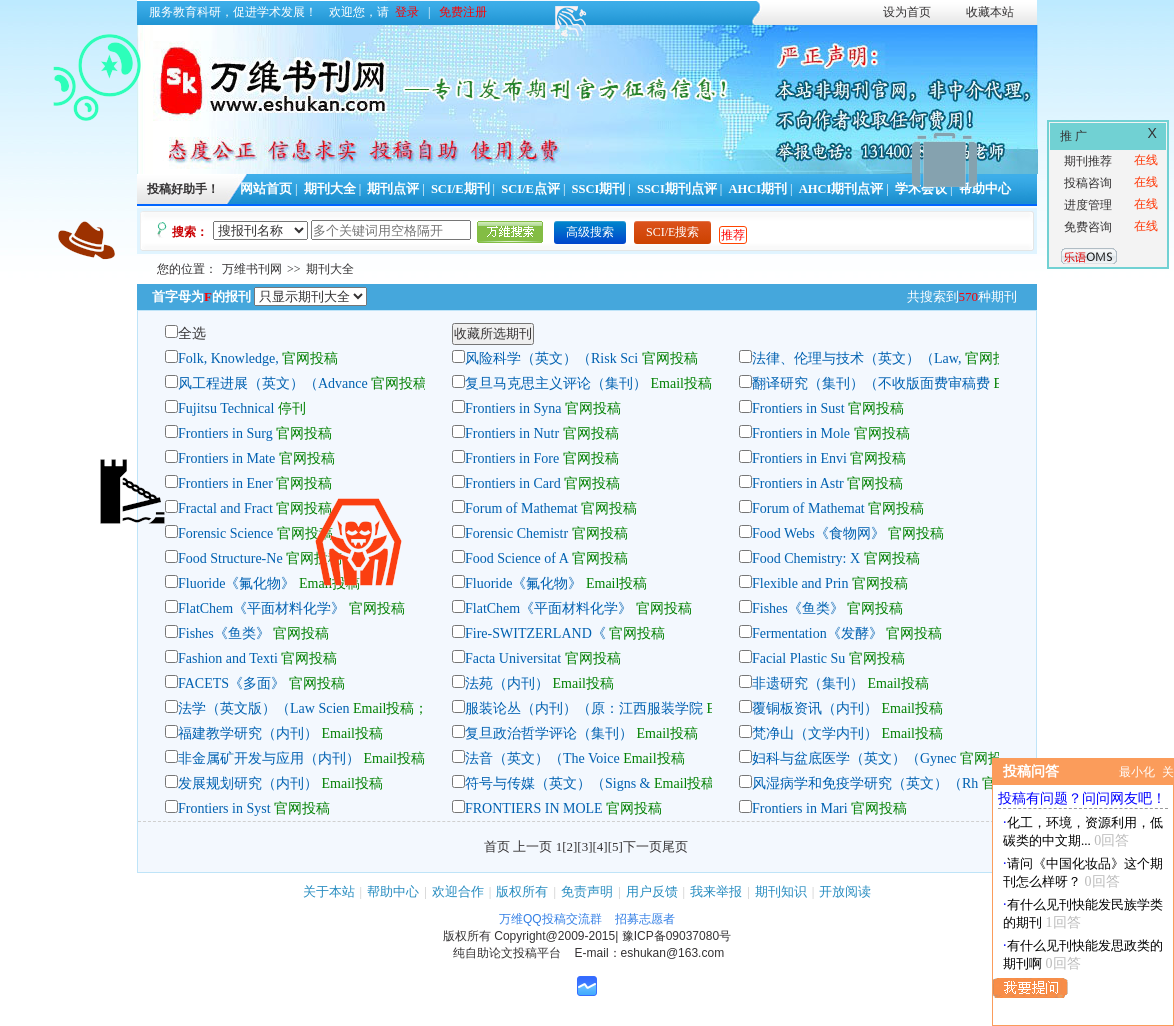 The width and height of the screenshot is (1174, 1026). Describe the element at coordinates (571, 22) in the screenshot. I see `indicates a character has the bad breath status effect` at that location.